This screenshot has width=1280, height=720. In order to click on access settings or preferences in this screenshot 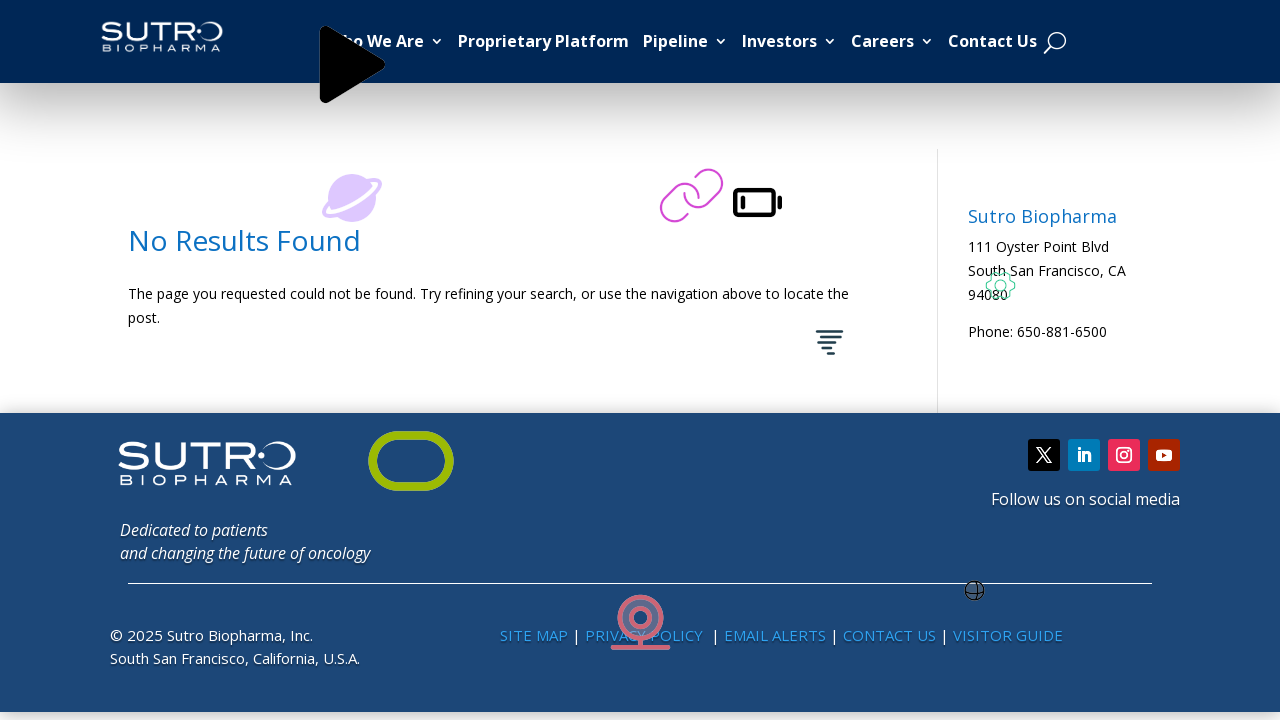, I will do `click(1000, 285)`.